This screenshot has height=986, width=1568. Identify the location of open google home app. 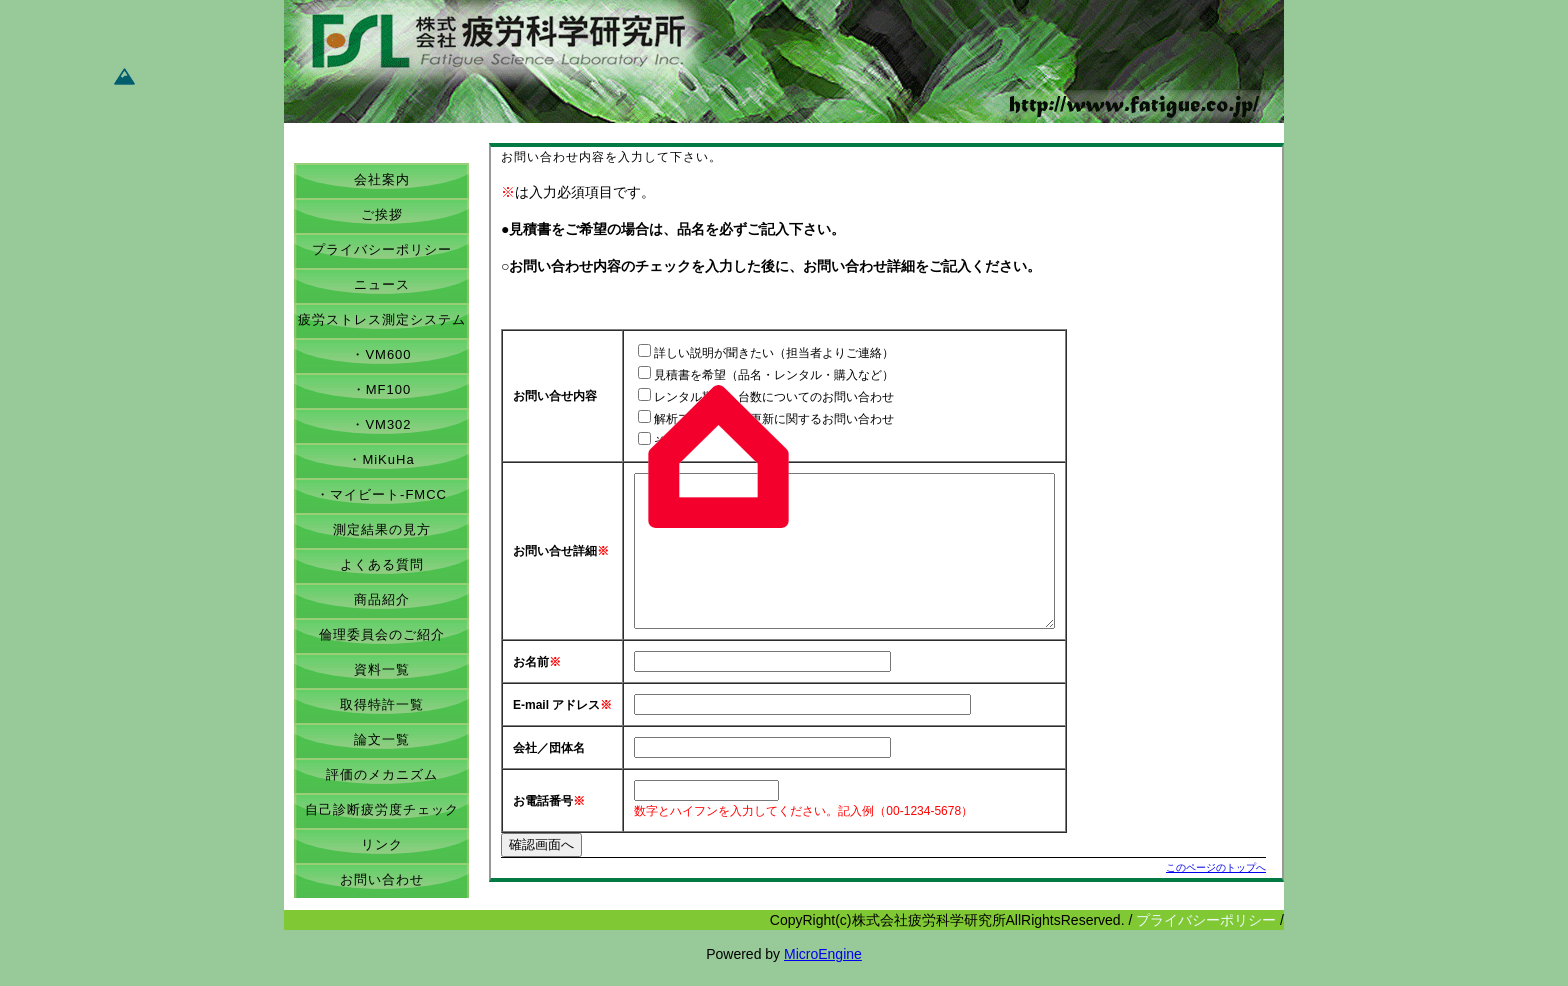
(718, 456).